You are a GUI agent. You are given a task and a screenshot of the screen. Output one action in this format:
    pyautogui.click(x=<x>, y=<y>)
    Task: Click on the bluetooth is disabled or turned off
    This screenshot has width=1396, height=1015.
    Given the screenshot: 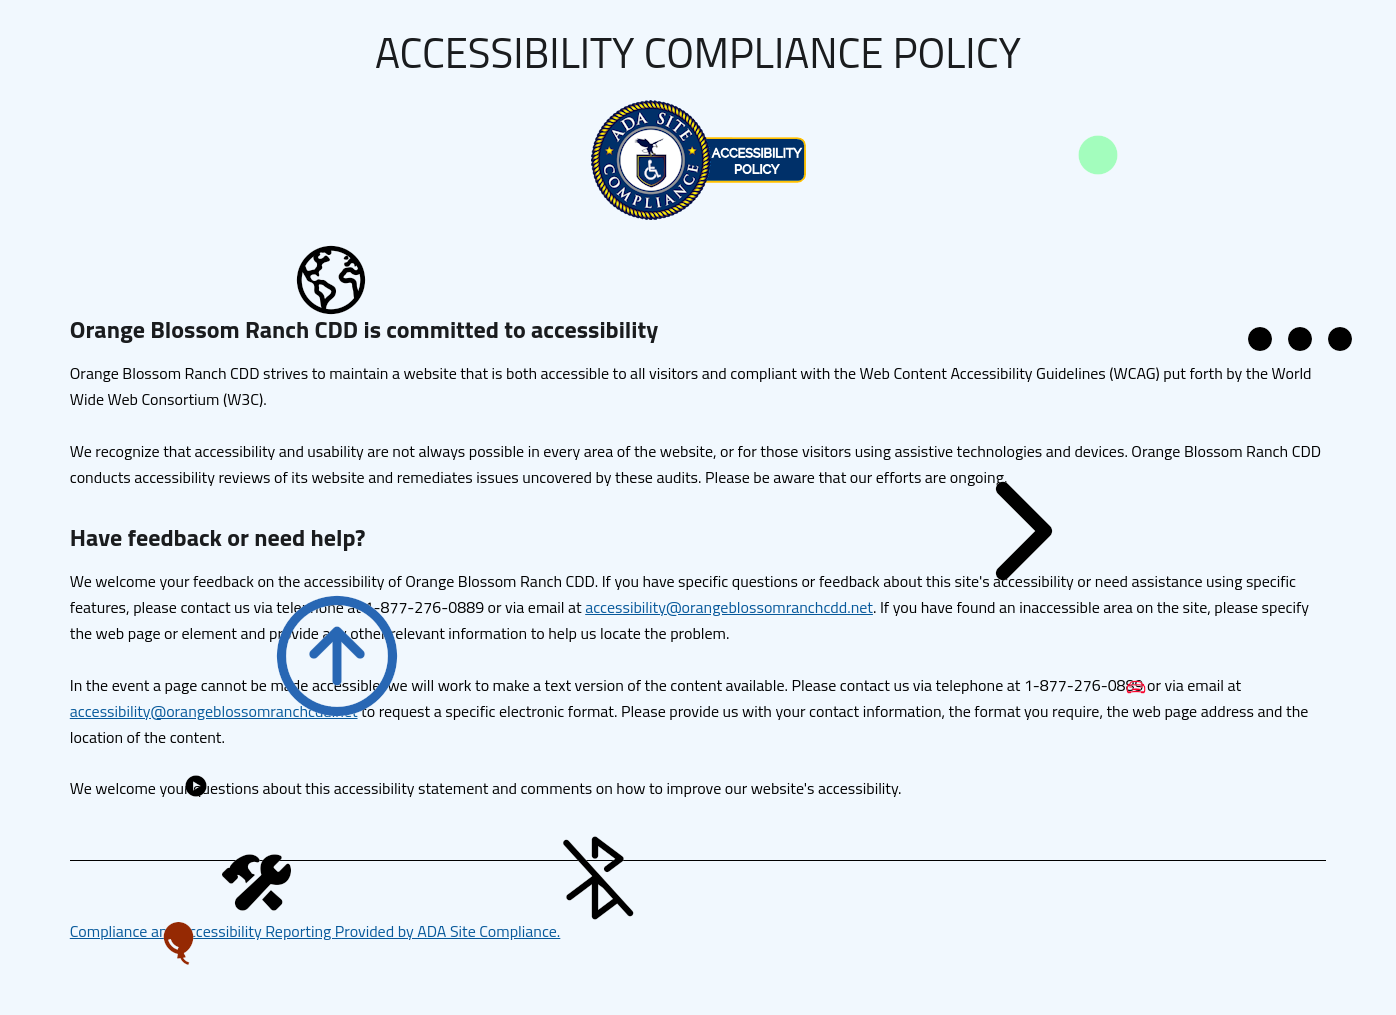 What is the action you would take?
    pyautogui.click(x=595, y=878)
    